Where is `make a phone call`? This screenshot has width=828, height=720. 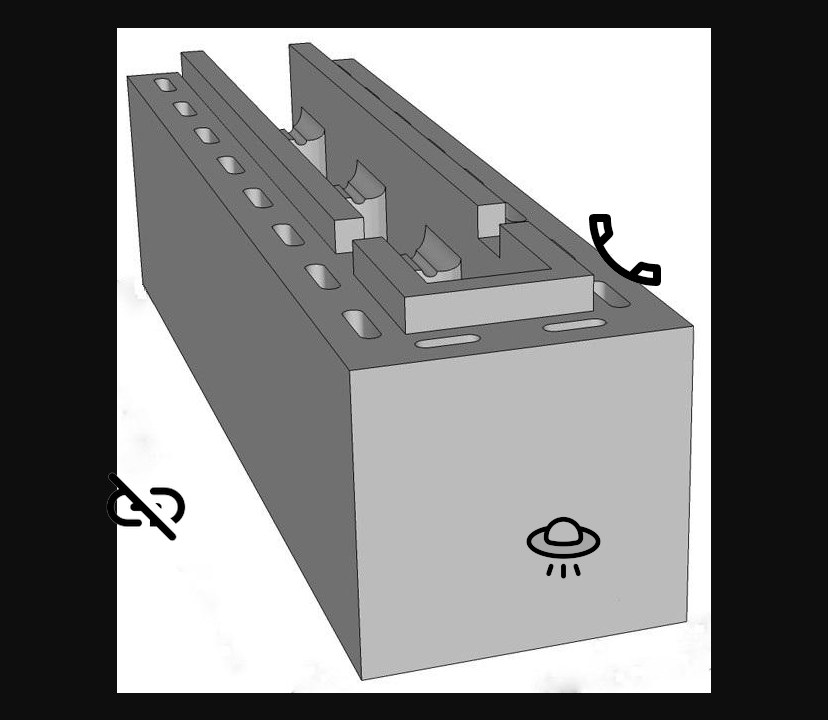 make a phone call is located at coordinates (625, 250).